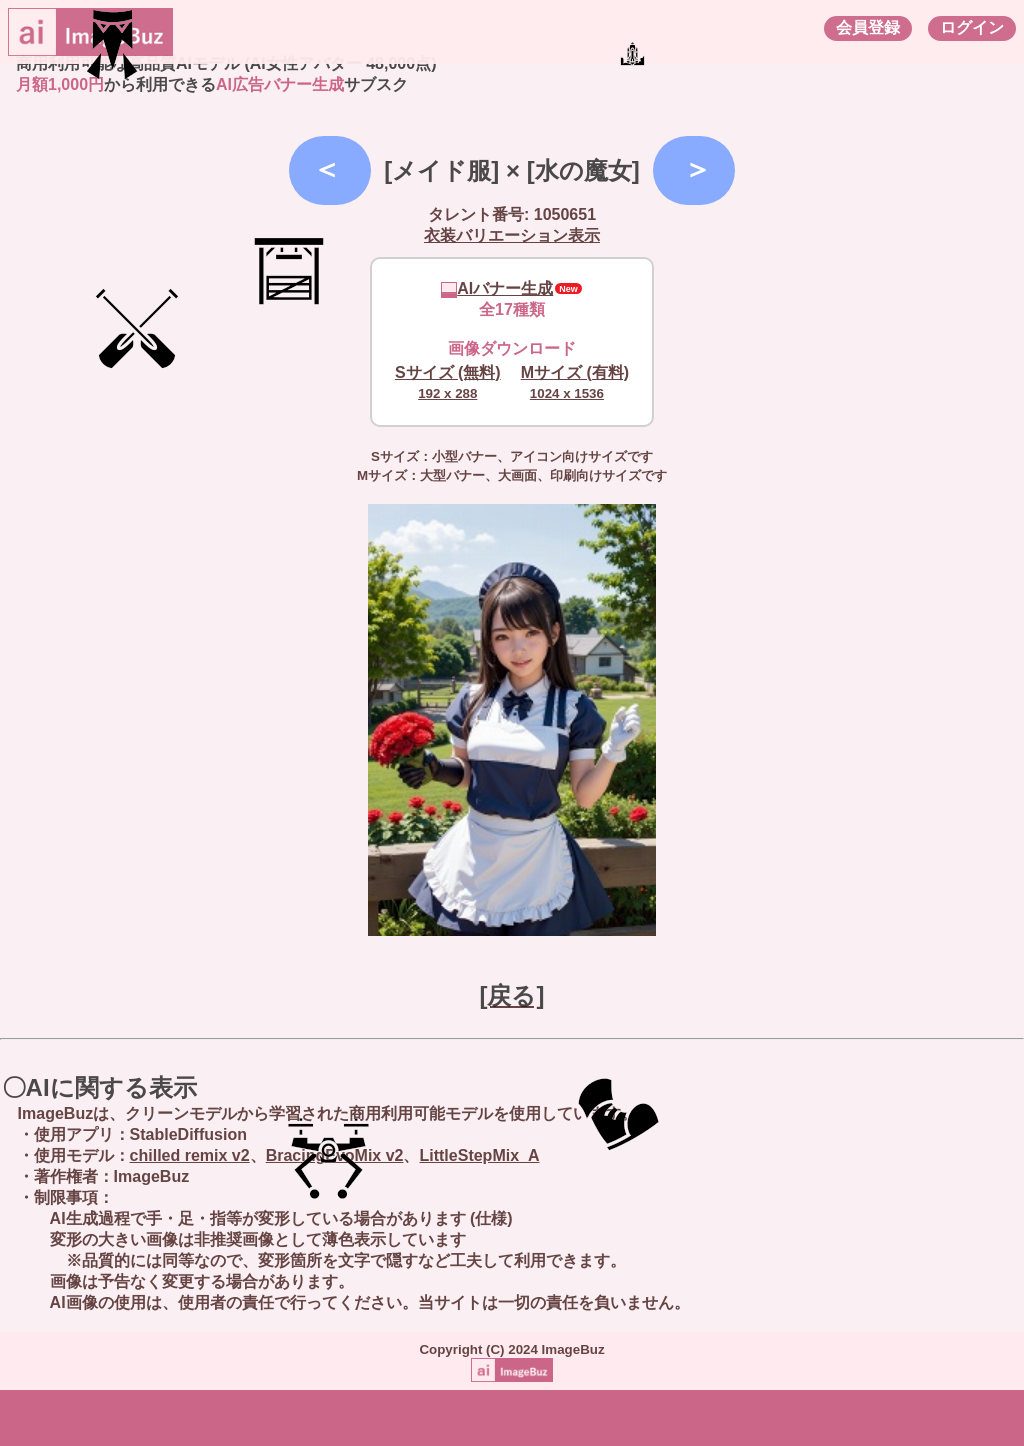 Image resolution: width=1024 pixels, height=1446 pixels. I want to click on track your drone delivery status, so click(328, 1158).